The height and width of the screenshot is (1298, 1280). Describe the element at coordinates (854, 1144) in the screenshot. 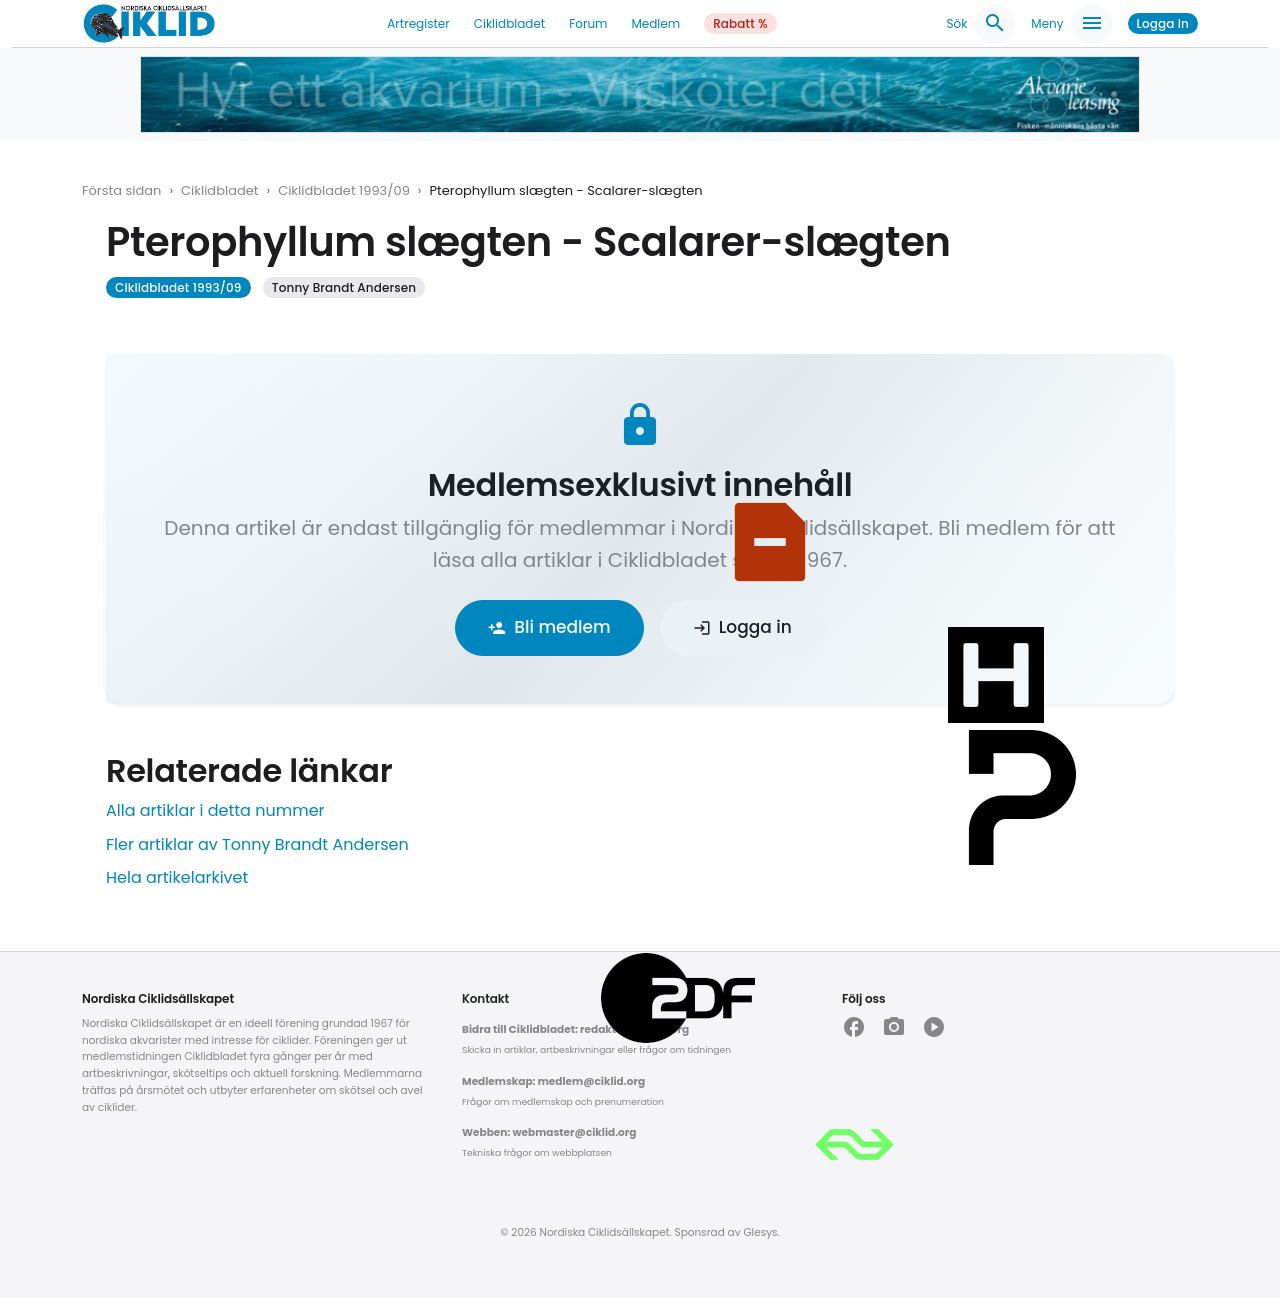

I see `open the Nederlandse Spoorwegen (NS) Dutch railways app` at that location.